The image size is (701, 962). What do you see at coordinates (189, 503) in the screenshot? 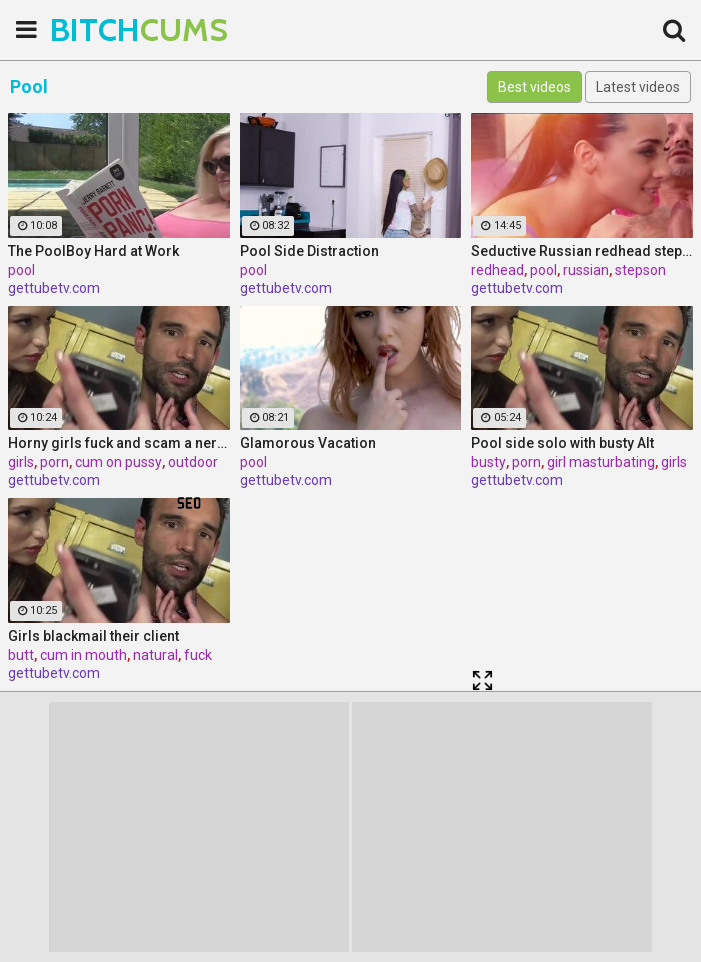
I see `access search engine optimization tools` at bounding box center [189, 503].